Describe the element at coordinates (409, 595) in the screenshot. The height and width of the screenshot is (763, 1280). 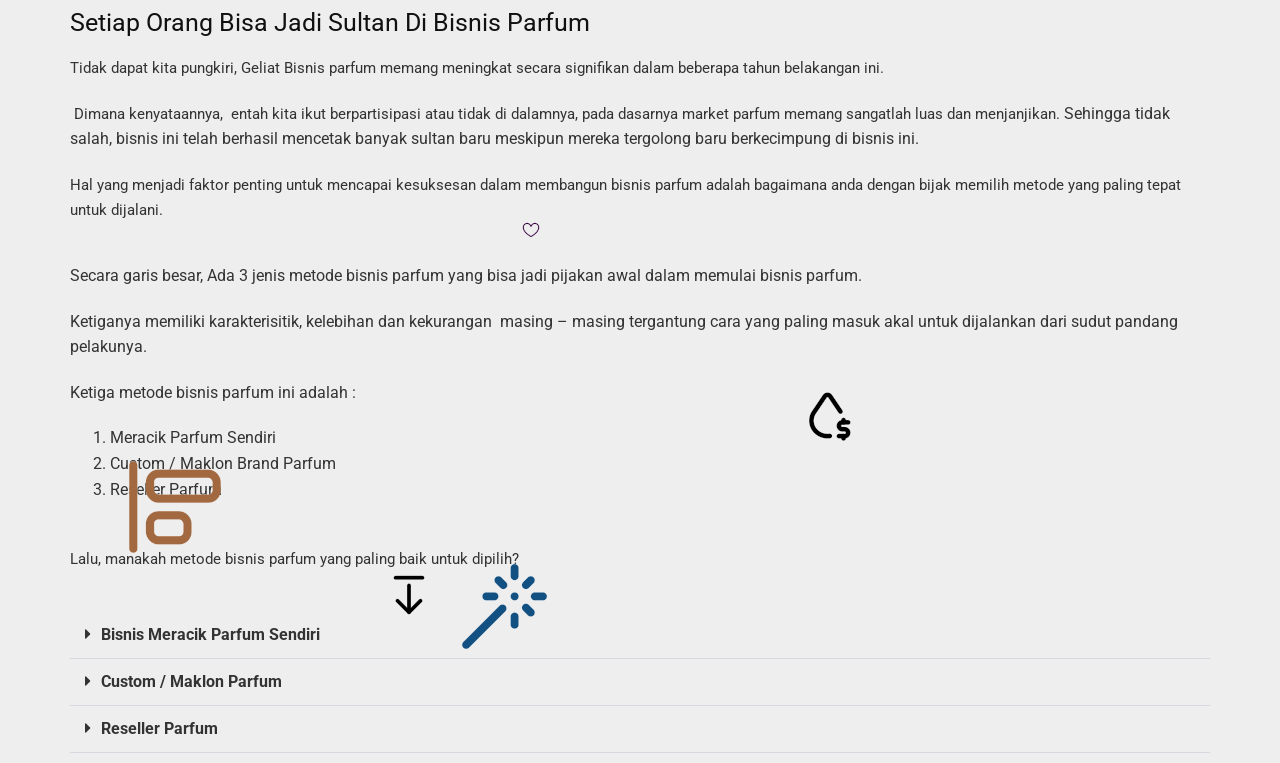
I see `download a file` at that location.